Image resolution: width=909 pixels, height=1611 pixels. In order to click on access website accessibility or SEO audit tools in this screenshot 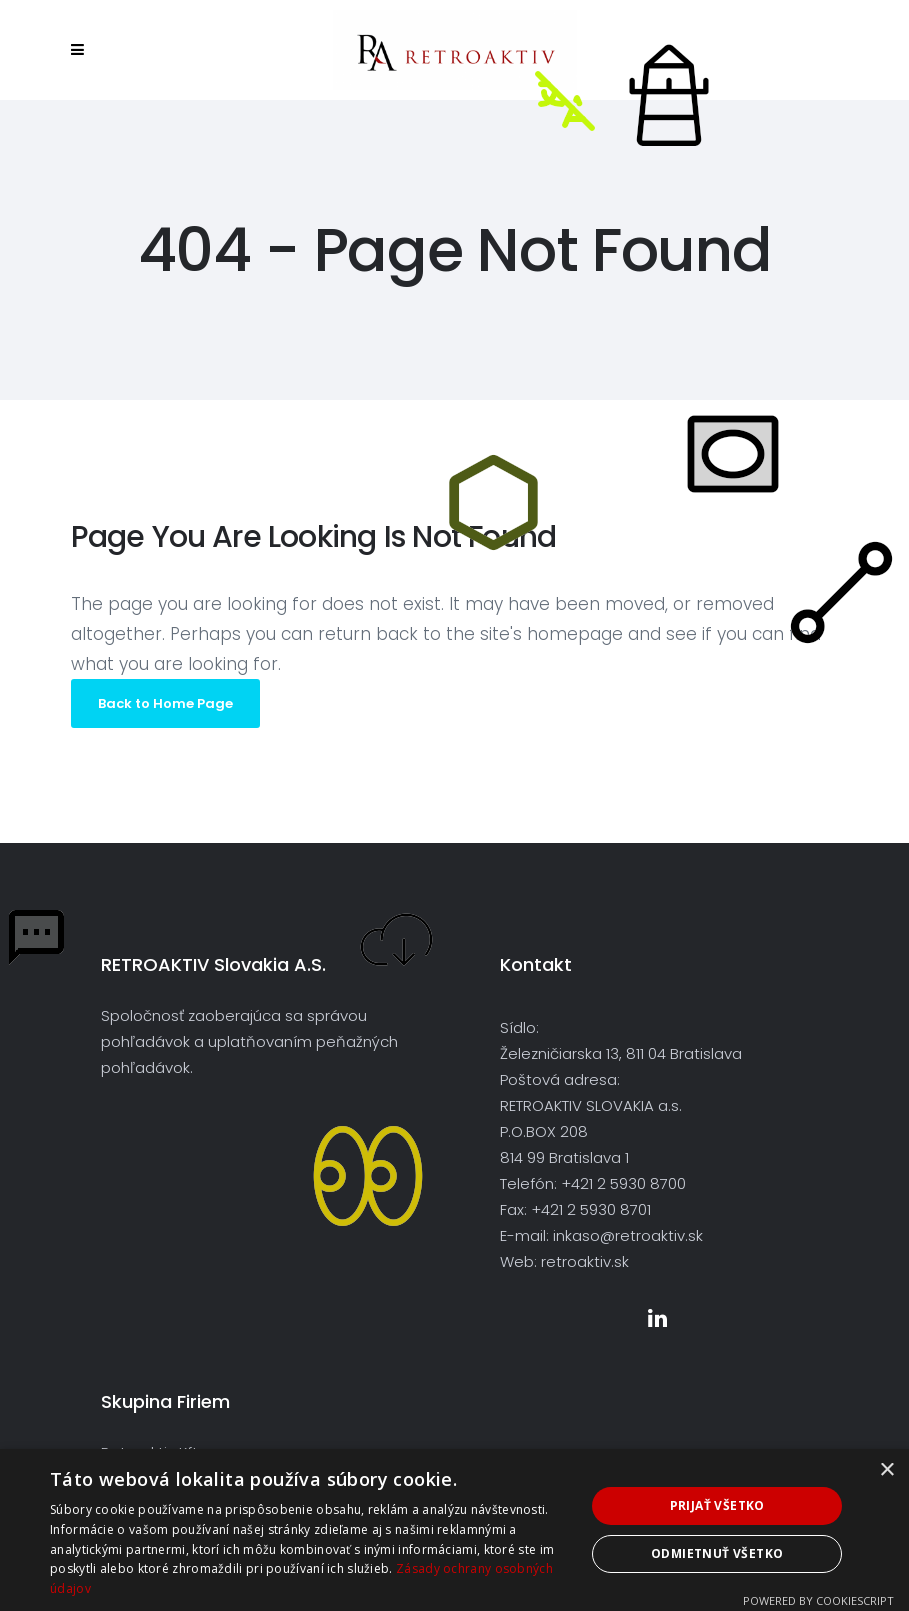, I will do `click(669, 99)`.